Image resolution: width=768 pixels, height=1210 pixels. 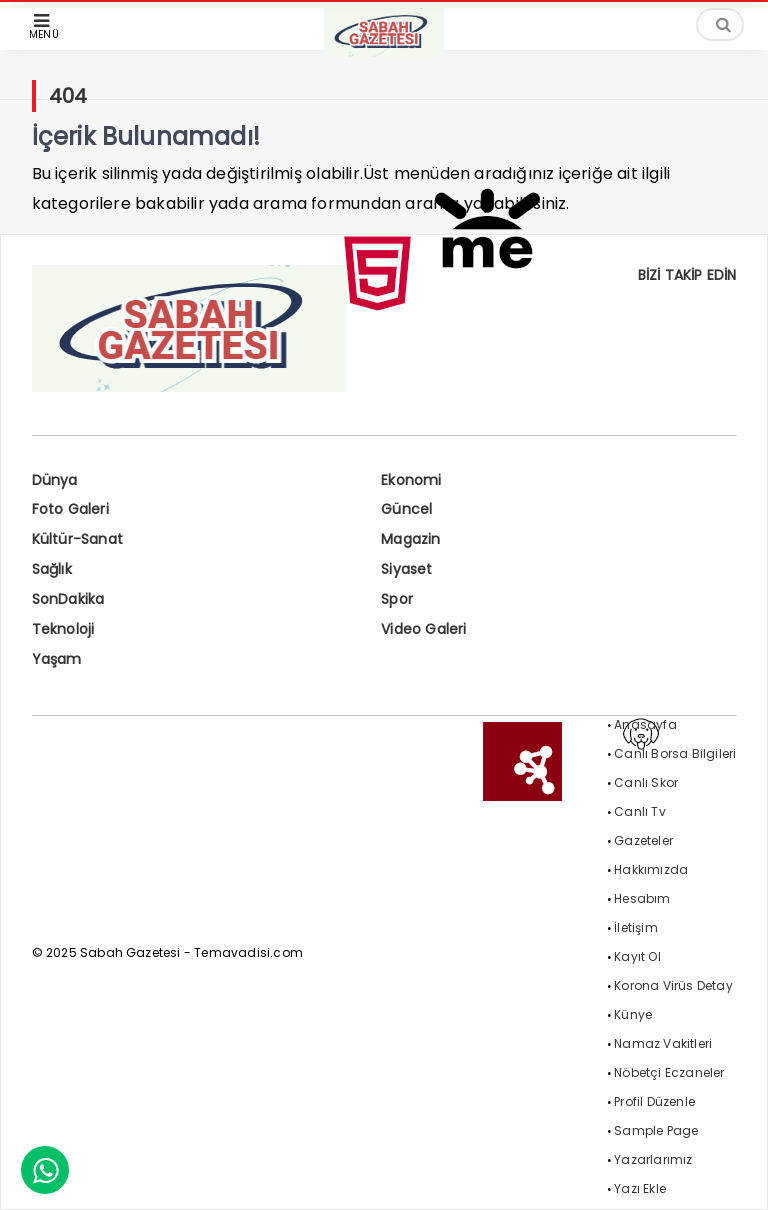 I want to click on cytoscape.js library logo, so click(x=522, y=761).